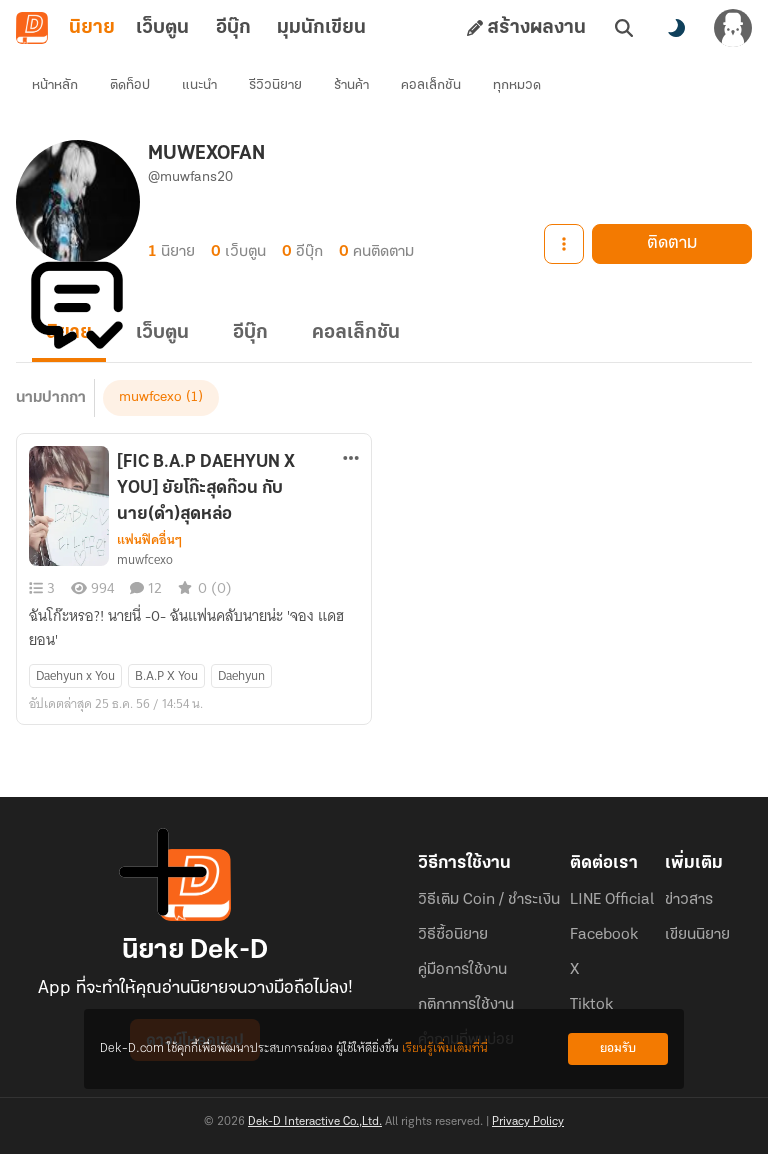  What do you see at coordinates (77, 303) in the screenshot?
I see `message sent successfully` at bounding box center [77, 303].